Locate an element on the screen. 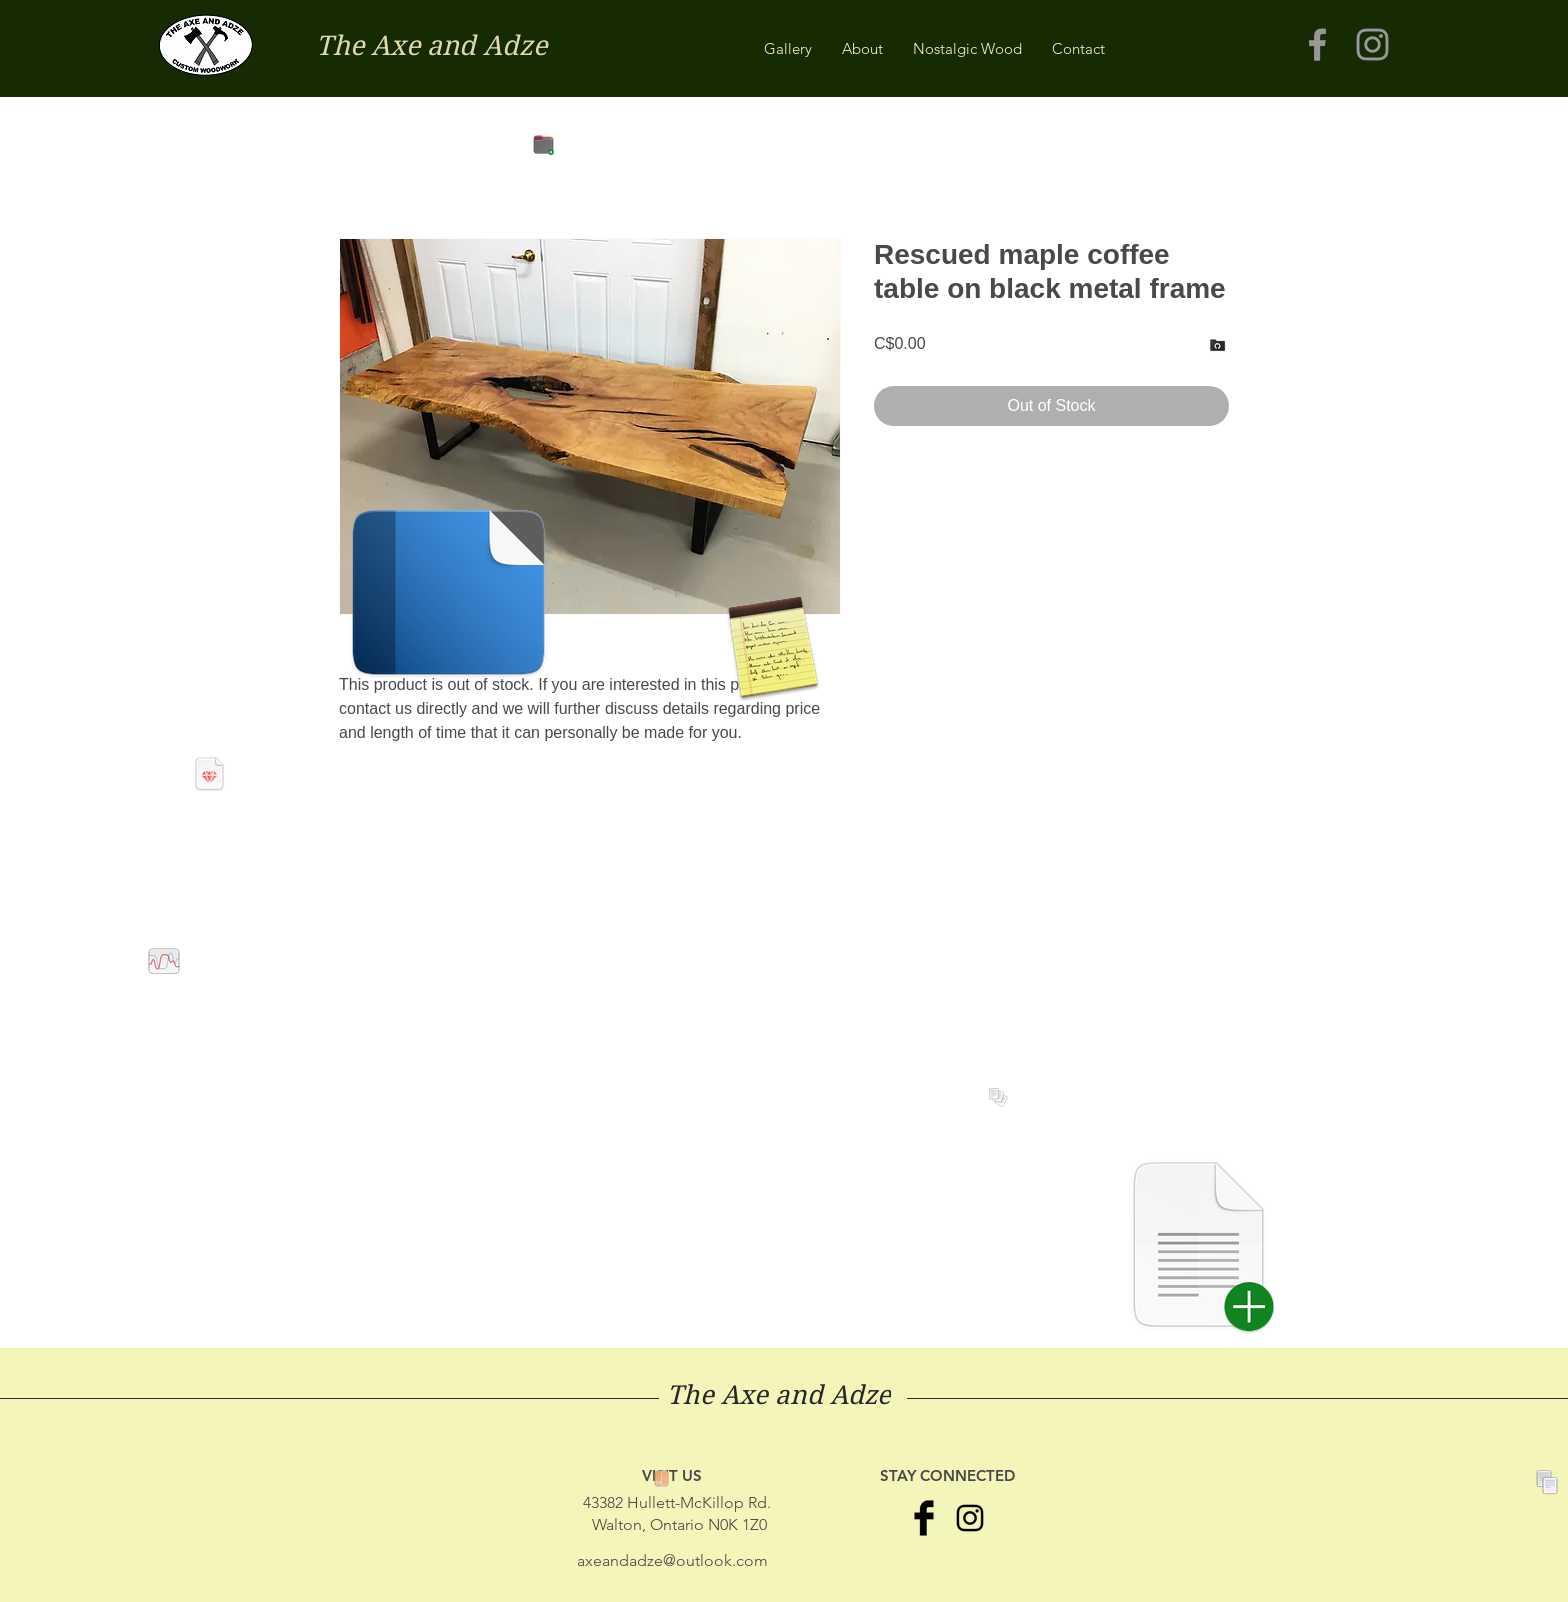  a ruby programming language source file is located at coordinates (209, 773).